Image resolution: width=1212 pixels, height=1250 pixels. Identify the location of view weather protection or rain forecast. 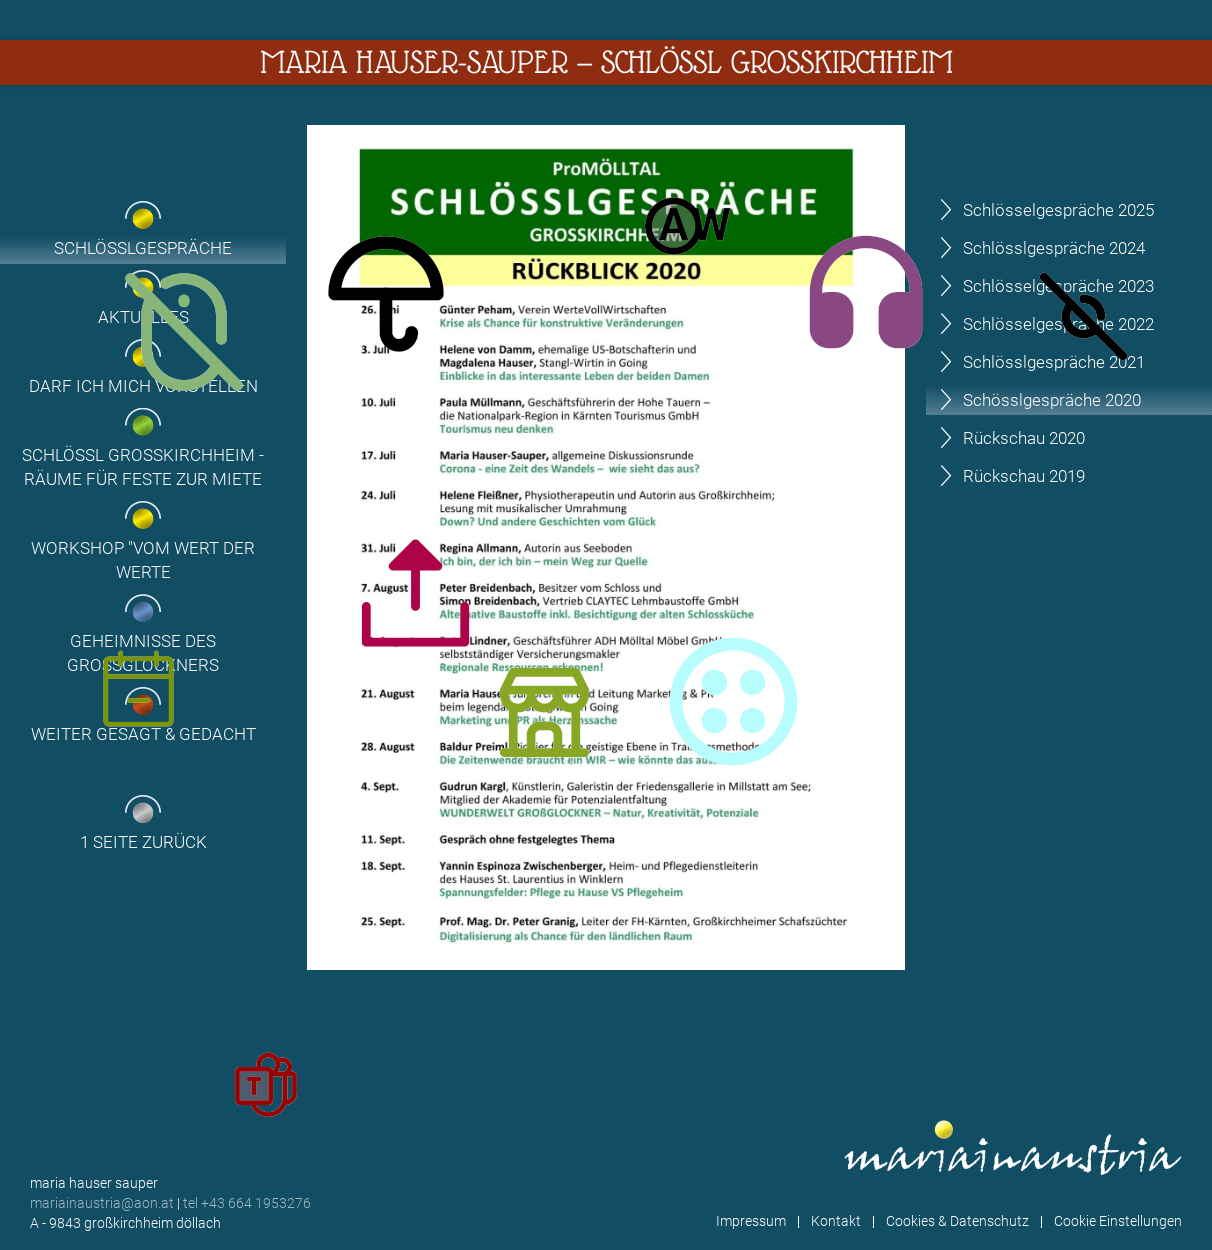
(386, 294).